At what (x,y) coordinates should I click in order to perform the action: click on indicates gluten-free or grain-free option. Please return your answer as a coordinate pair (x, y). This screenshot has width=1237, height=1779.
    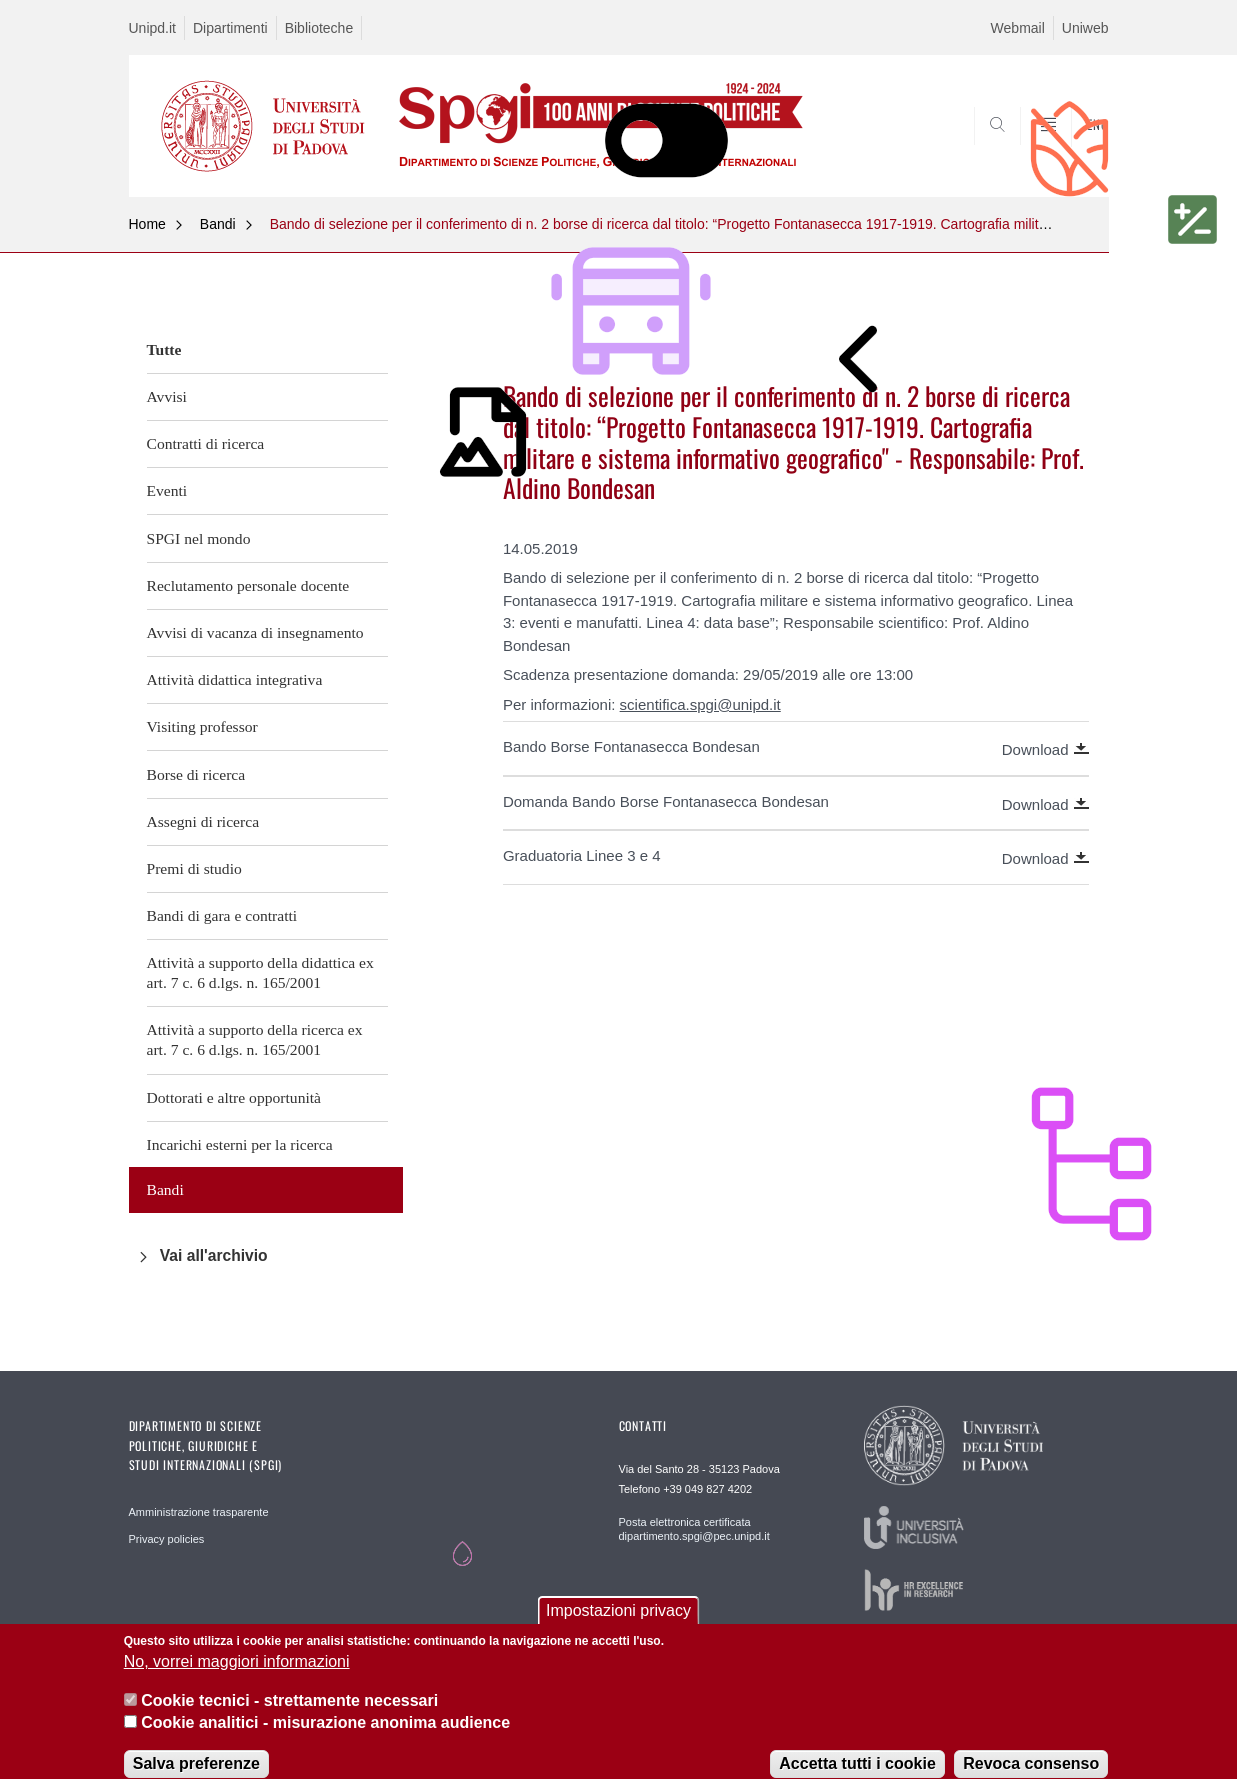
    Looking at the image, I should click on (1069, 150).